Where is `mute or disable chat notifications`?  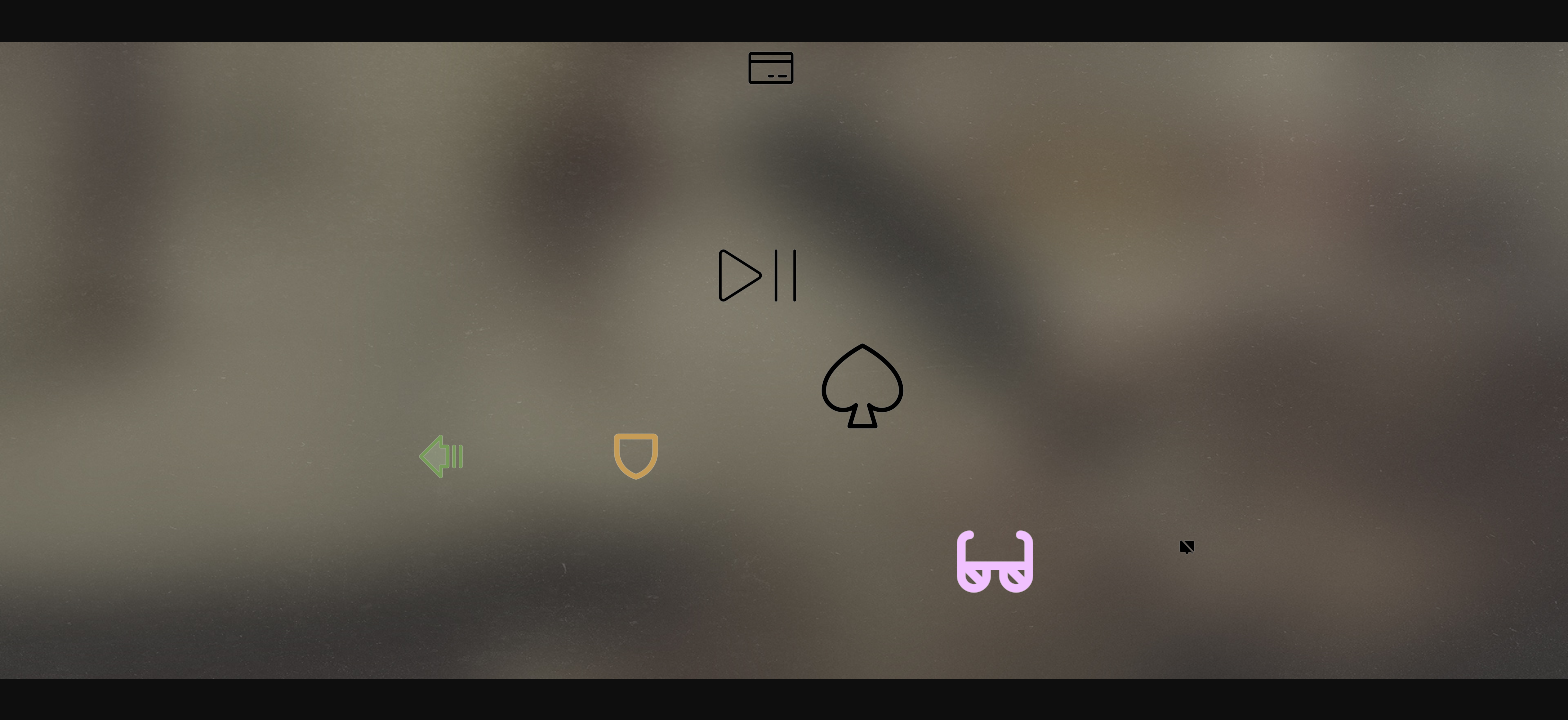 mute or disable chat notifications is located at coordinates (1187, 547).